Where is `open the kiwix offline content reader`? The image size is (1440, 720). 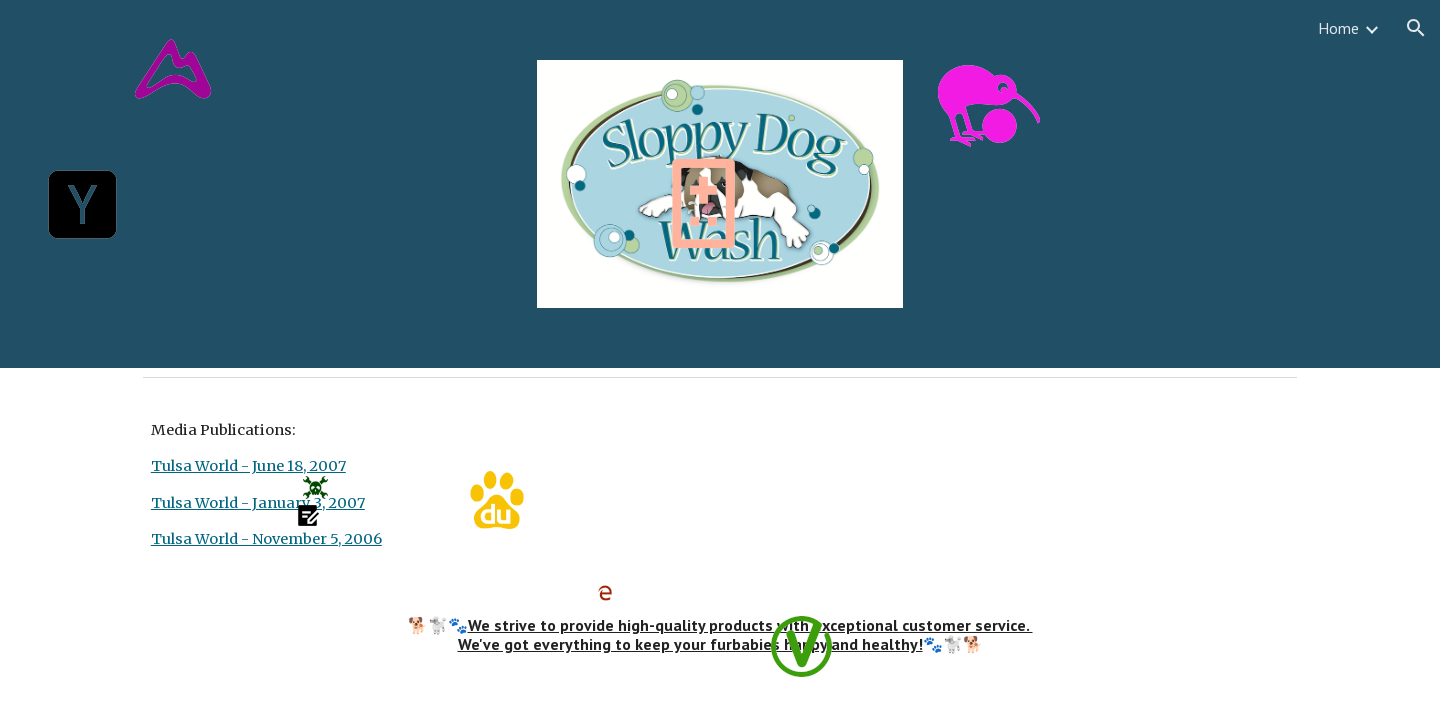 open the kiwix offline content reader is located at coordinates (989, 106).